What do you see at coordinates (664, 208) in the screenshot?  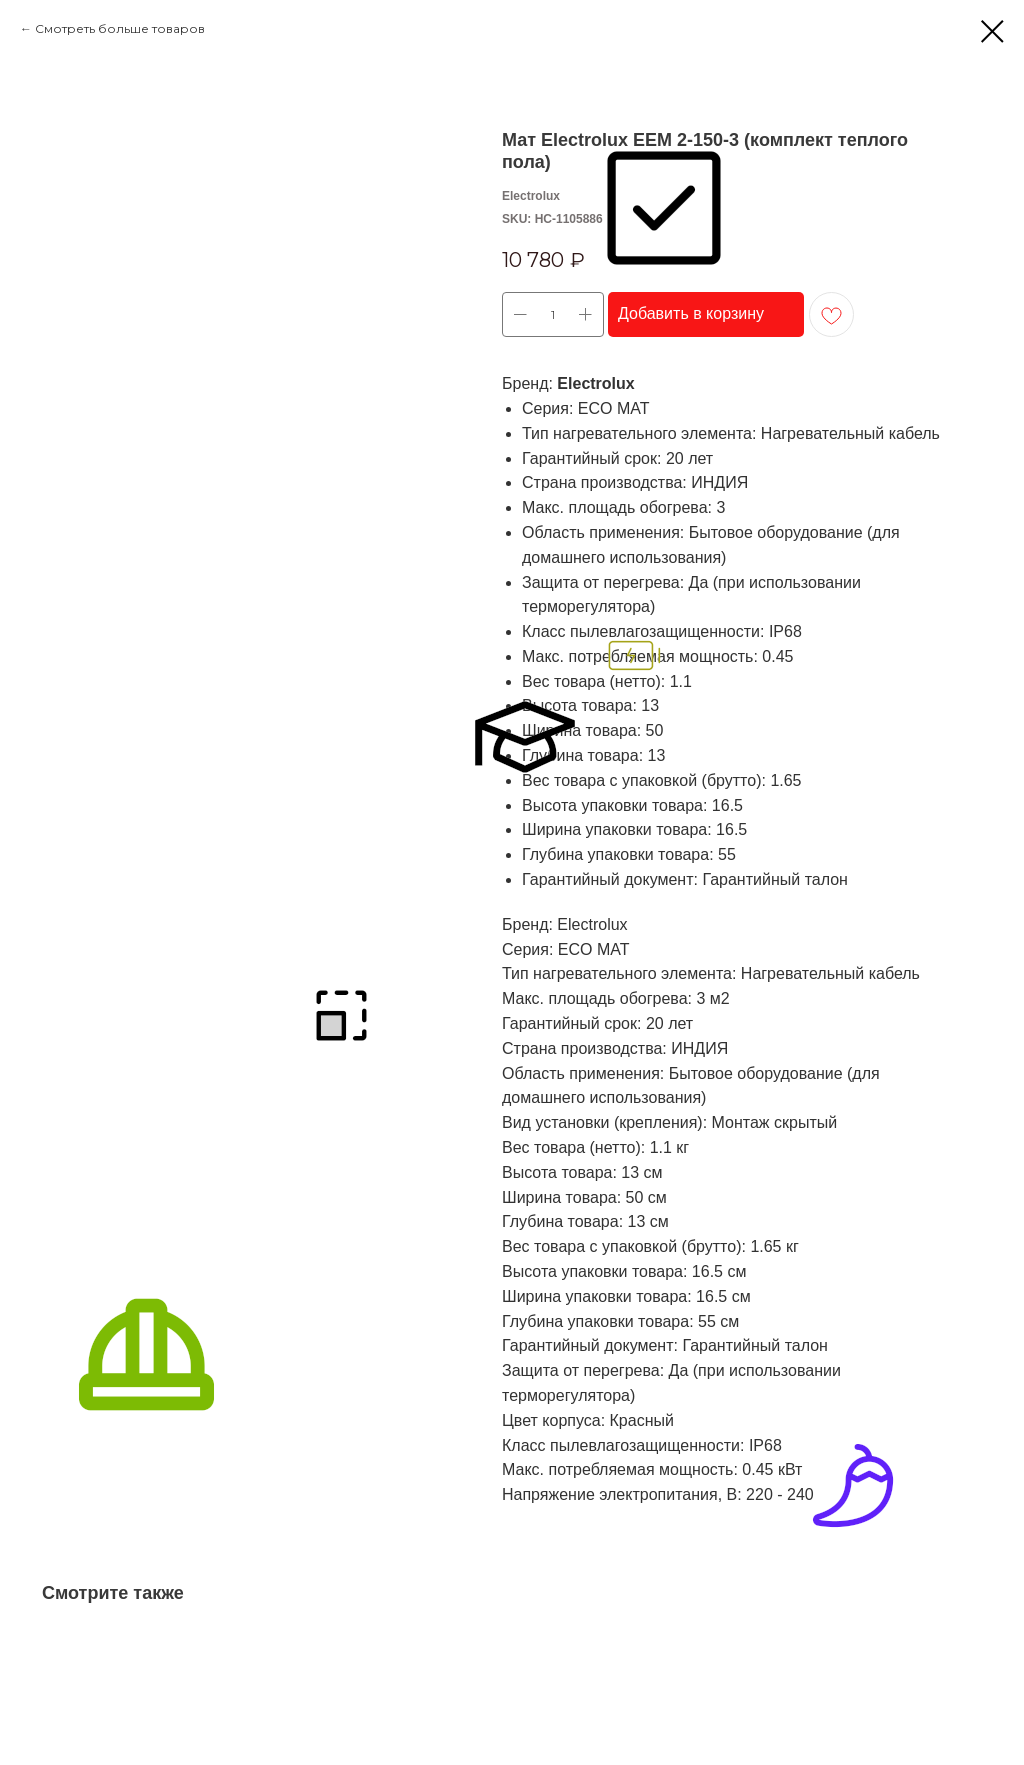 I see `select or confirm an option` at bounding box center [664, 208].